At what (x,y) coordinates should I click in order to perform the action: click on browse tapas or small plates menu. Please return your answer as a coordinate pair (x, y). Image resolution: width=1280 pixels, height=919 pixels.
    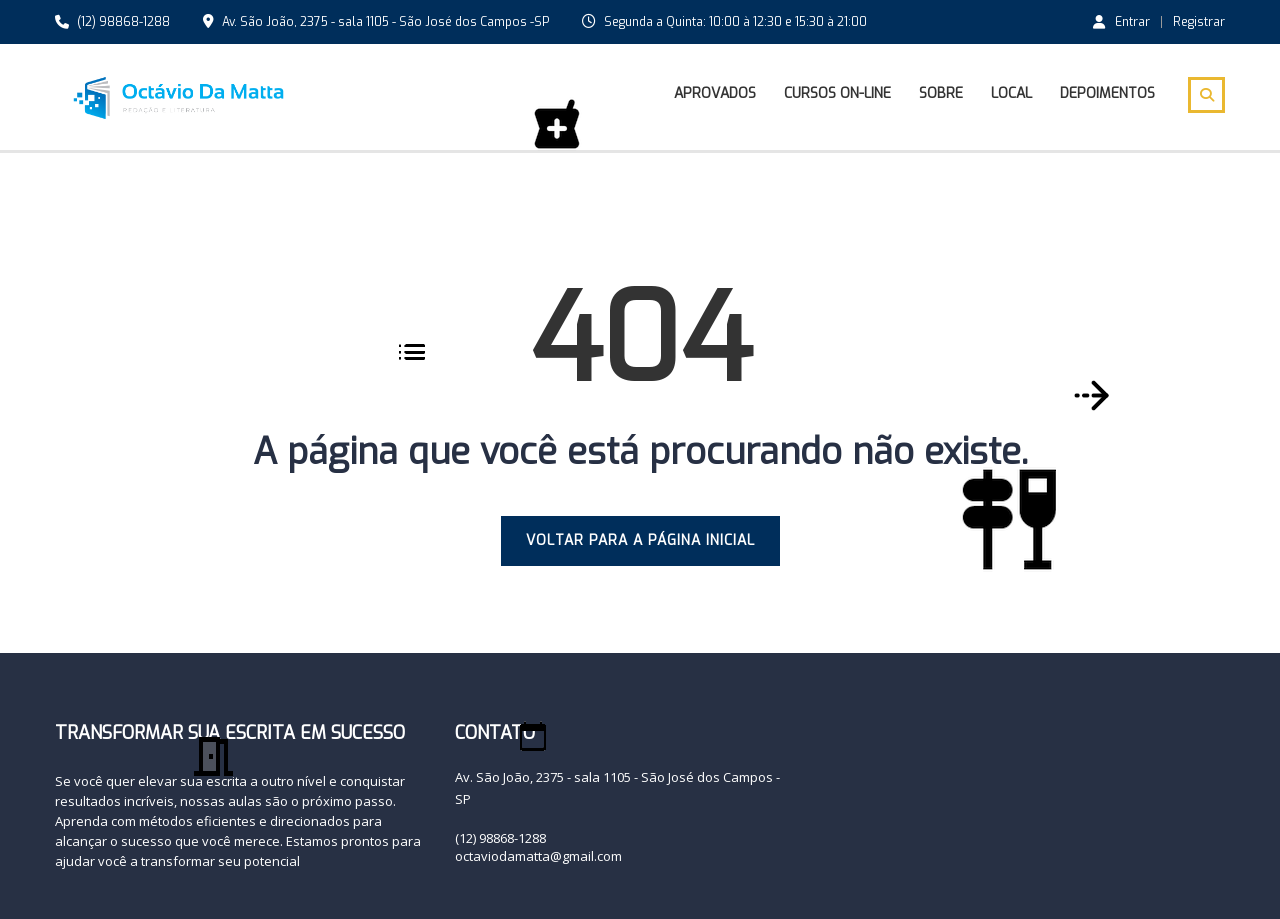
    Looking at the image, I should click on (1010, 519).